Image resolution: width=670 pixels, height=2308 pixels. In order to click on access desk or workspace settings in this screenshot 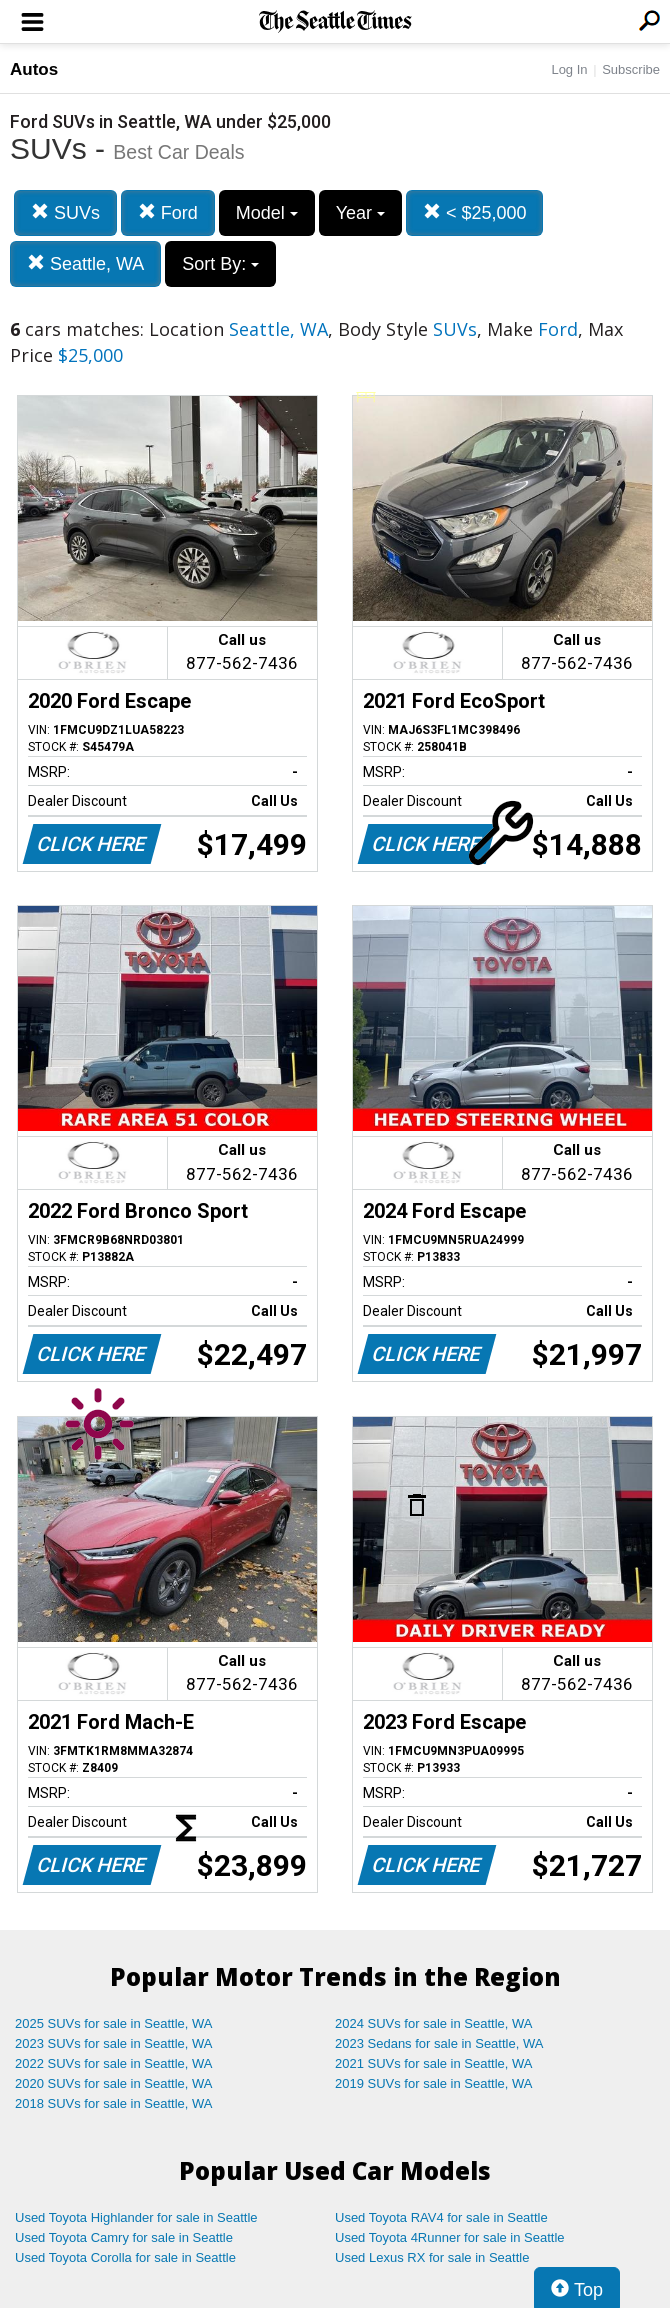, I will do `click(366, 397)`.